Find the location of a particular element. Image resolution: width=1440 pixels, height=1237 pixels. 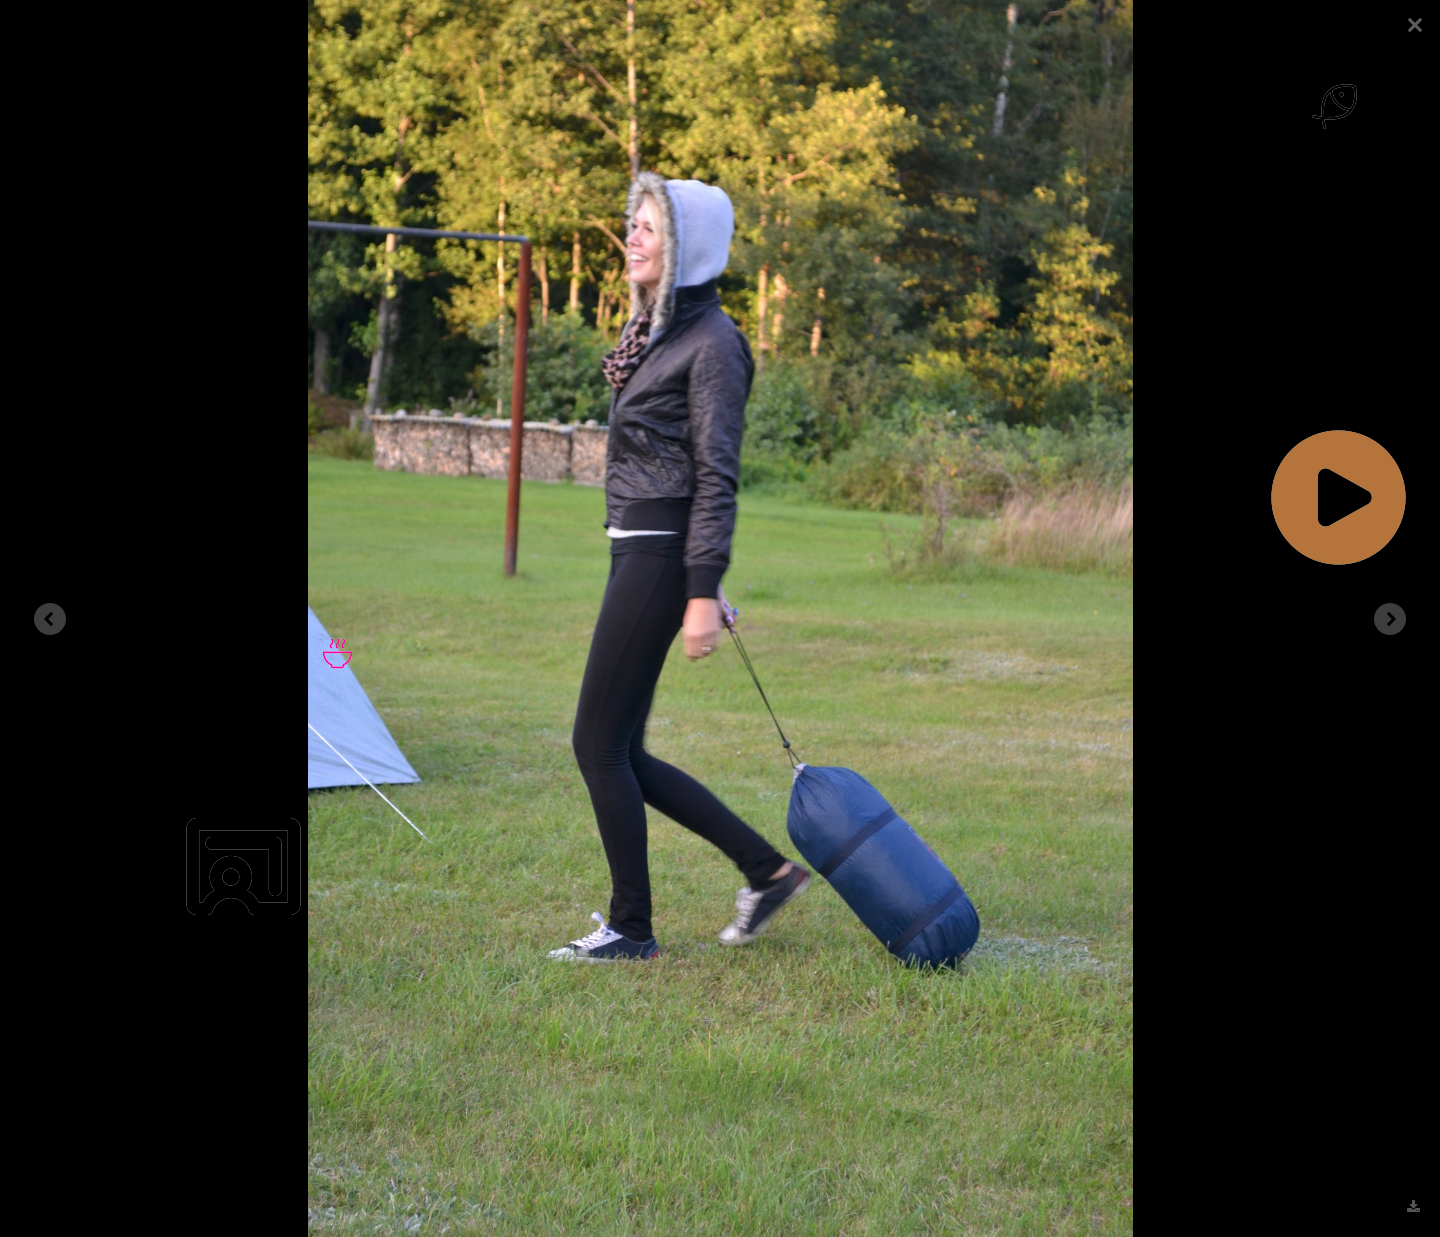

view food or dining options is located at coordinates (337, 653).